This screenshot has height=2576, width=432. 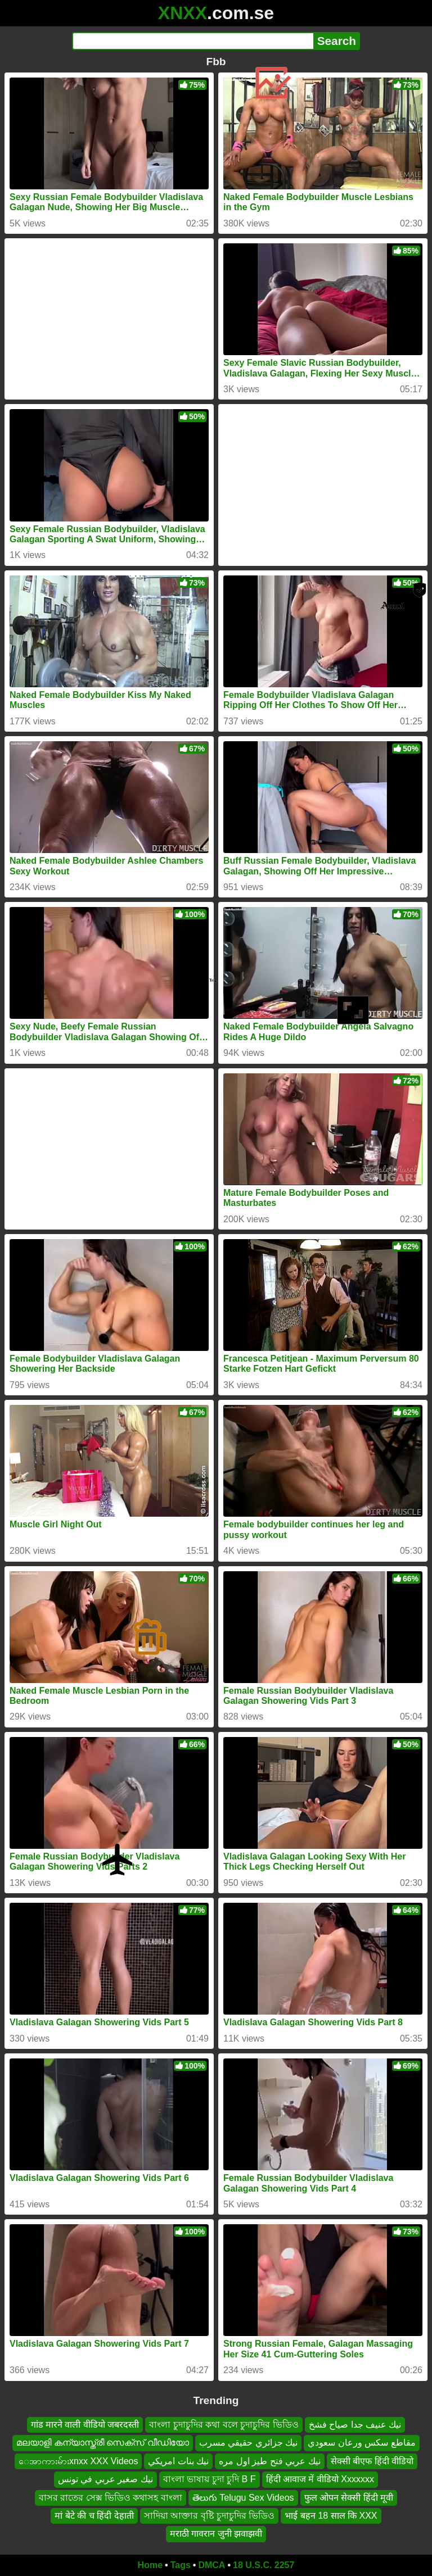 I want to click on enable airplane mode, so click(x=116, y=1860).